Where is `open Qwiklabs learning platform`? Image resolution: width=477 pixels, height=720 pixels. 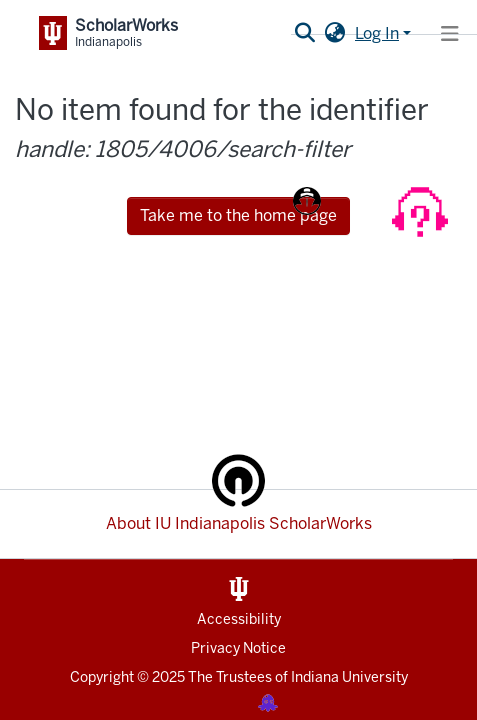
open Qwiklabs learning platform is located at coordinates (238, 480).